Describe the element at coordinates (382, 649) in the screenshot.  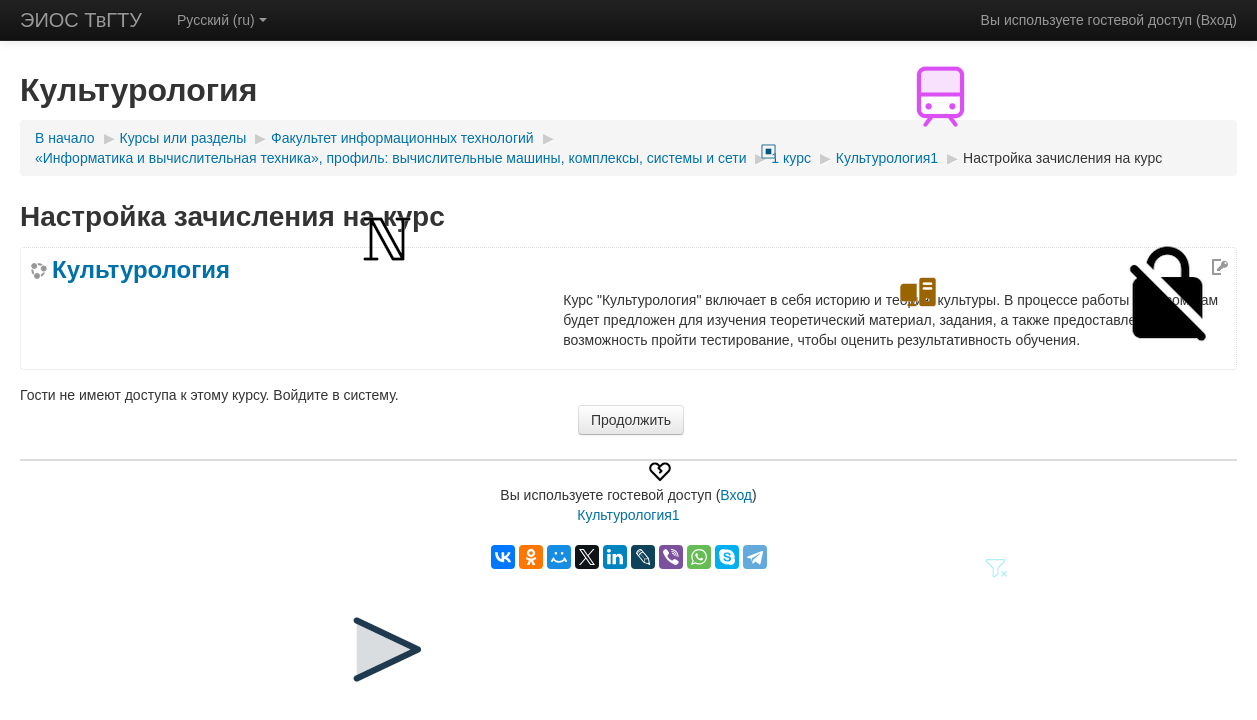
I see `navigate to the next item` at that location.